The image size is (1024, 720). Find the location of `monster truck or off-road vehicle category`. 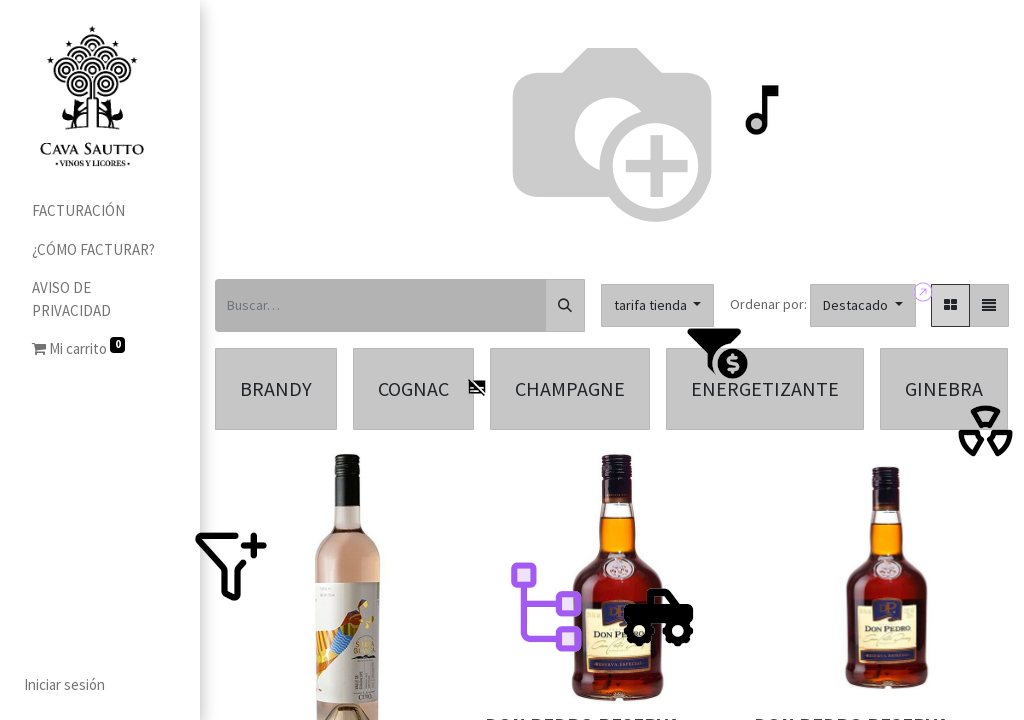

monster truck or off-road vehicle category is located at coordinates (658, 615).